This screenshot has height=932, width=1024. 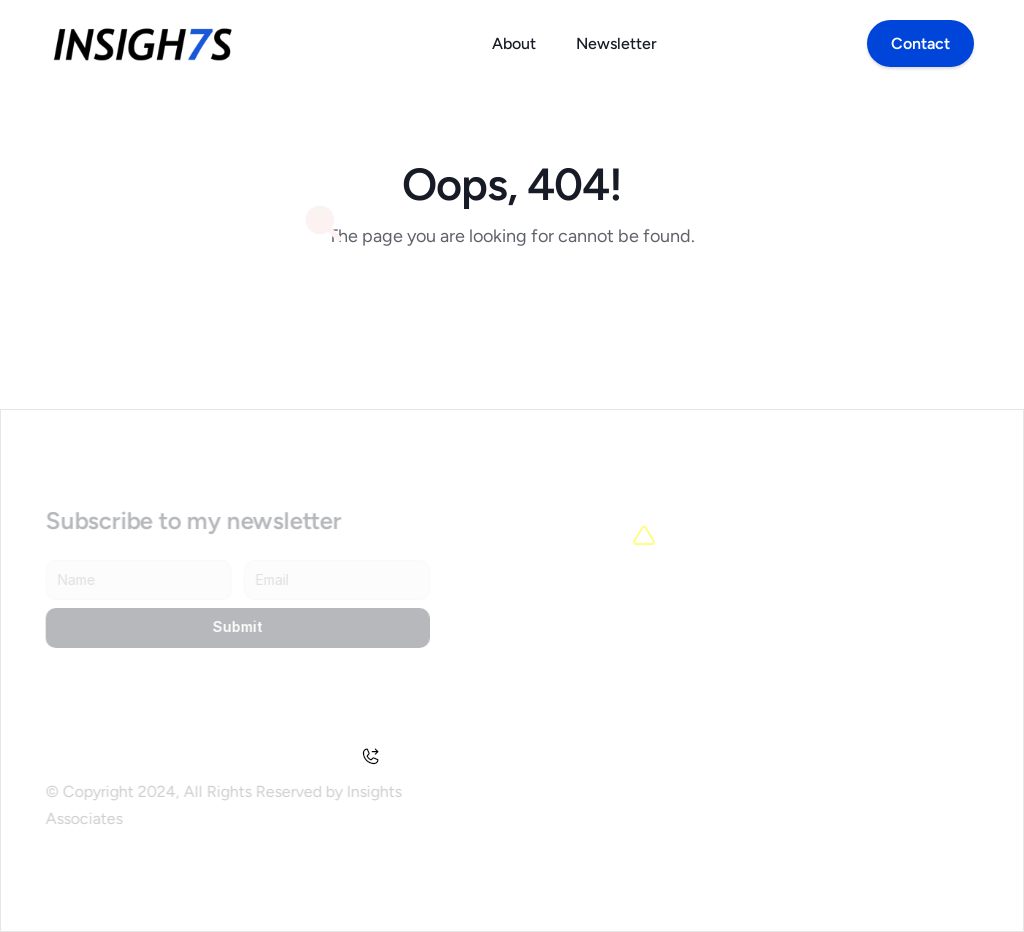 What do you see at coordinates (371, 756) in the screenshot?
I see `transfer an active call` at bounding box center [371, 756].